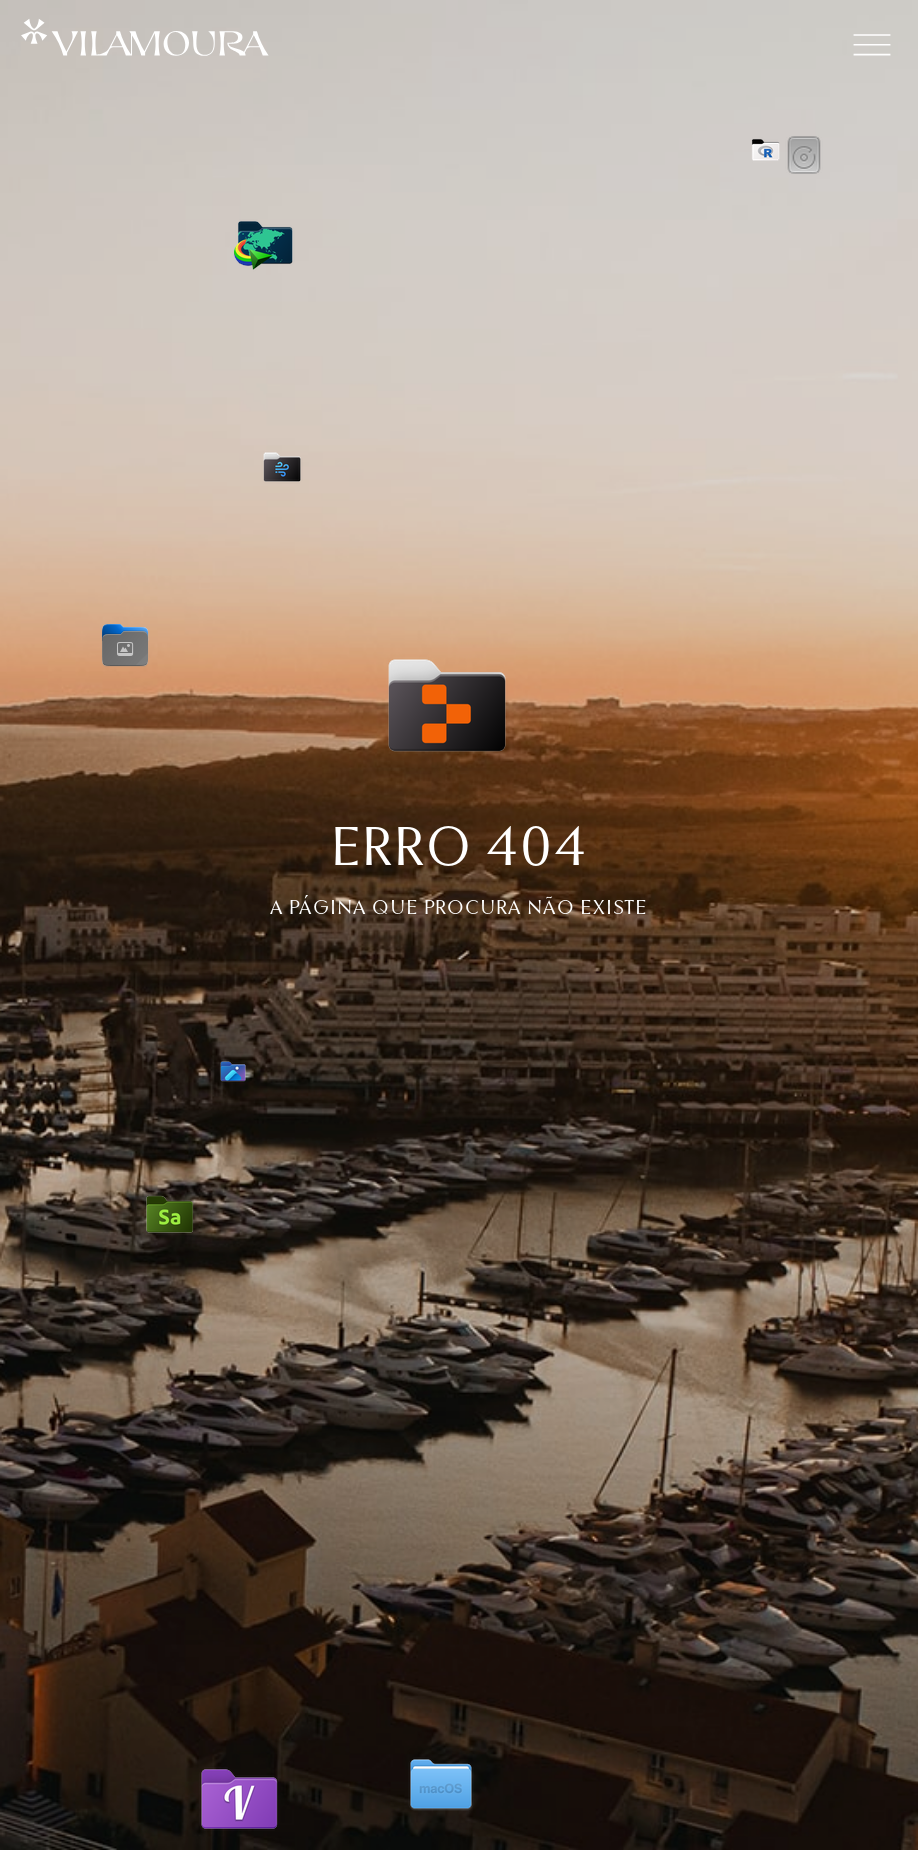 This screenshot has height=1850, width=918. What do you see at coordinates (446, 708) in the screenshot?
I see `open replit project folder` at bounding box center [446, 708].